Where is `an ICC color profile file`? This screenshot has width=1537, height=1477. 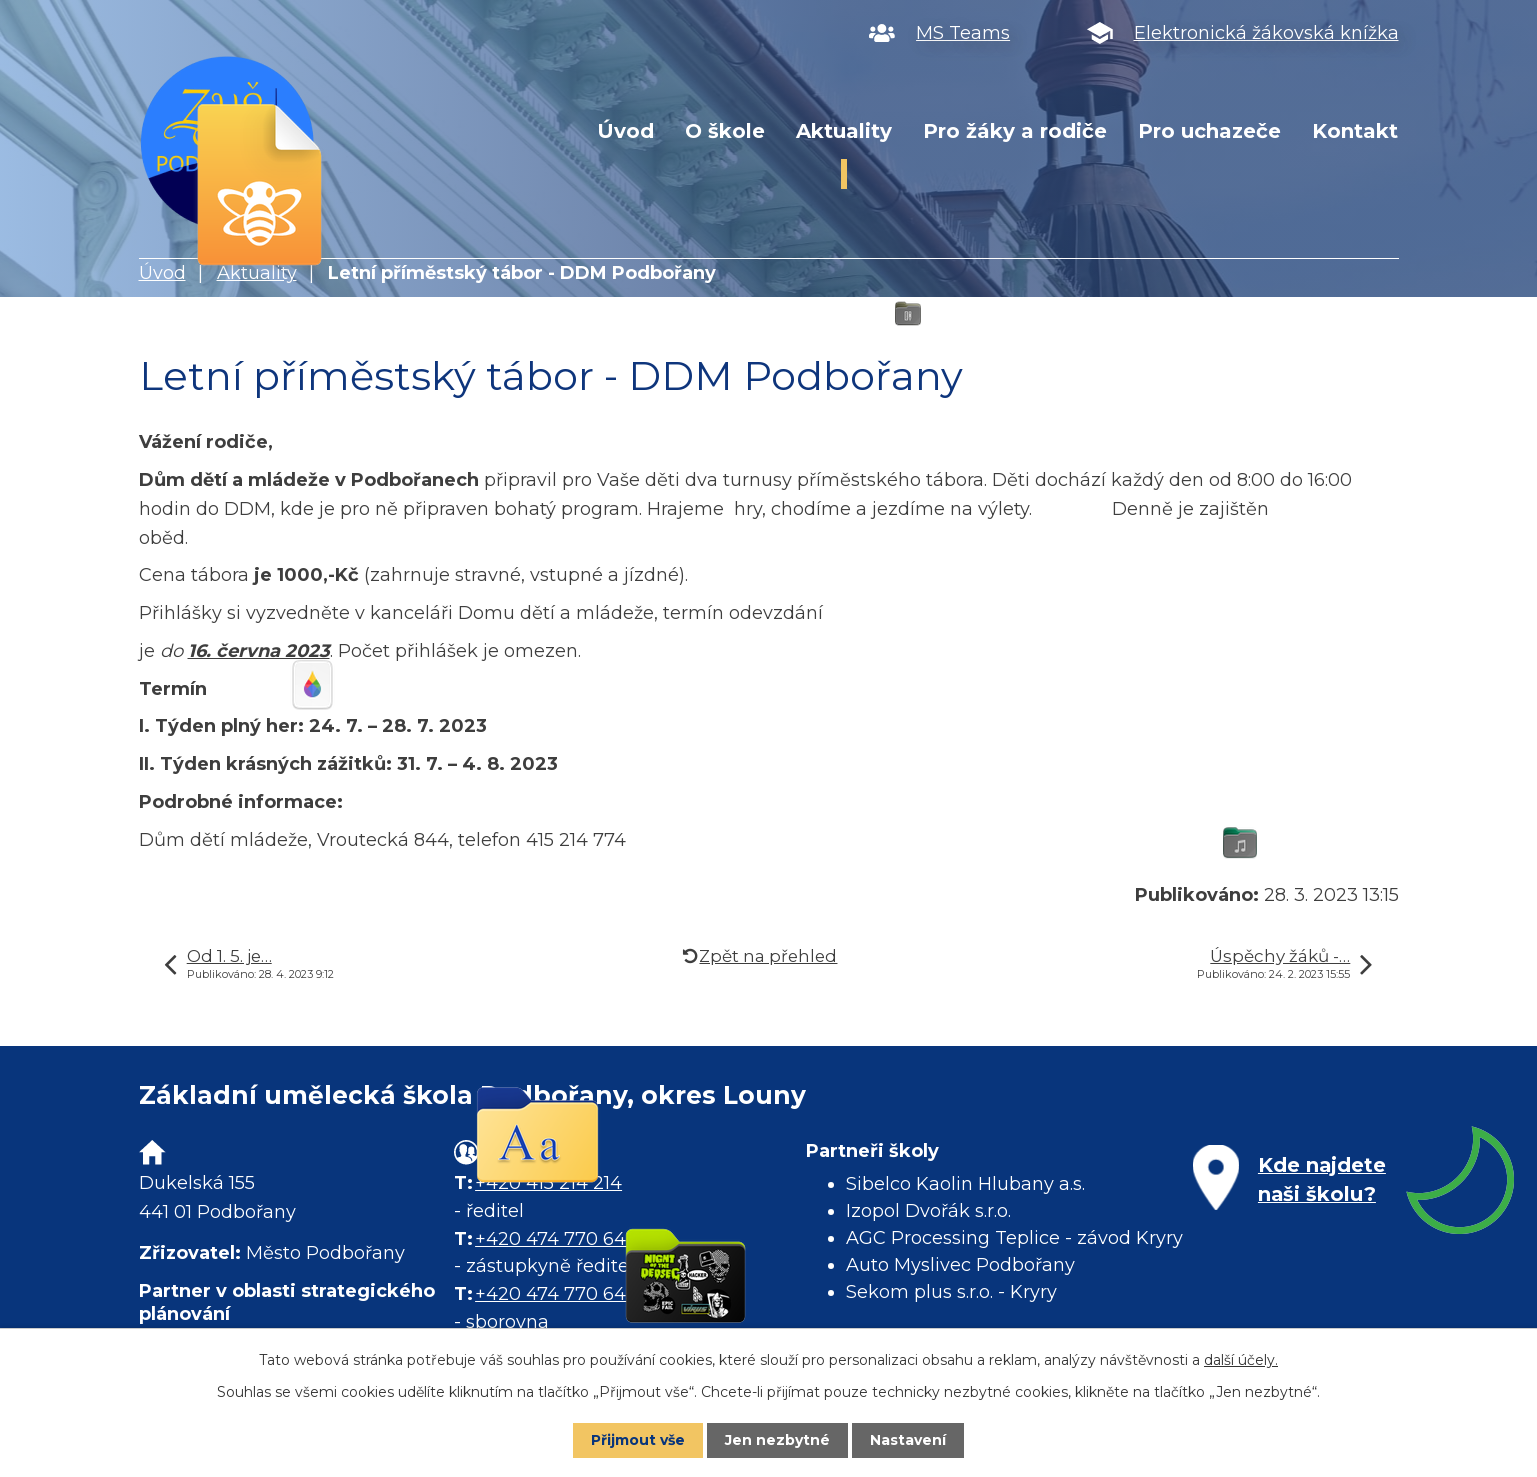 an ICC color profile file is located at coordinates (312, 684).